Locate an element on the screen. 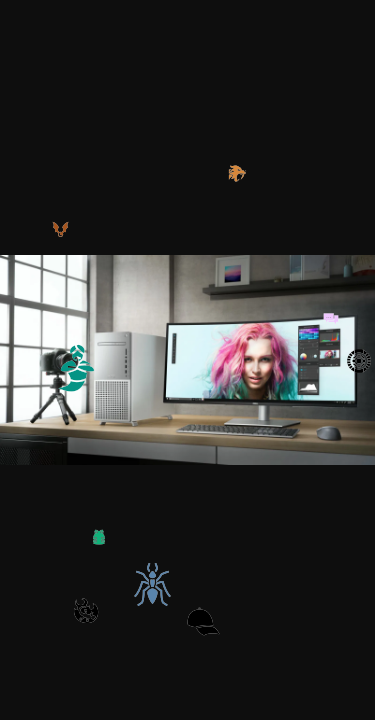  a mechanical gear or cog settings icon is located at coordinates (359, 361).